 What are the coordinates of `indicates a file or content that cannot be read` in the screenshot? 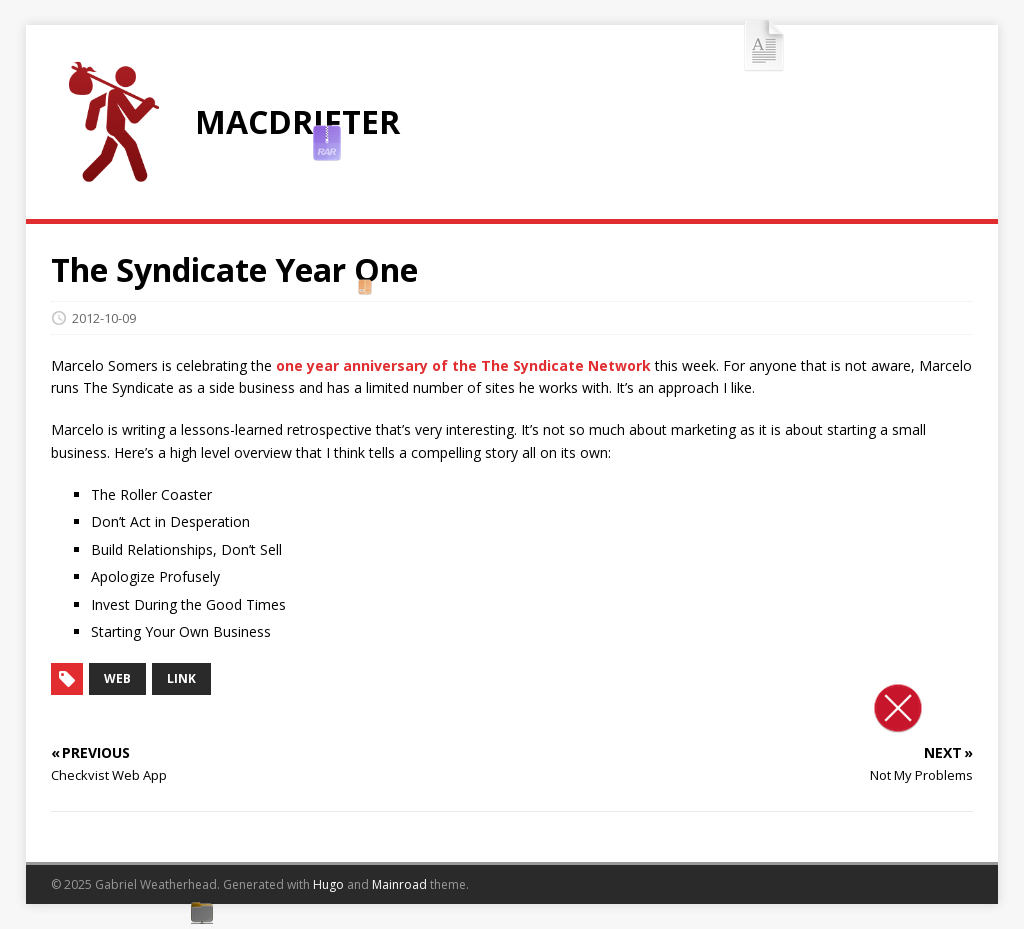 It's located at (898, 708).